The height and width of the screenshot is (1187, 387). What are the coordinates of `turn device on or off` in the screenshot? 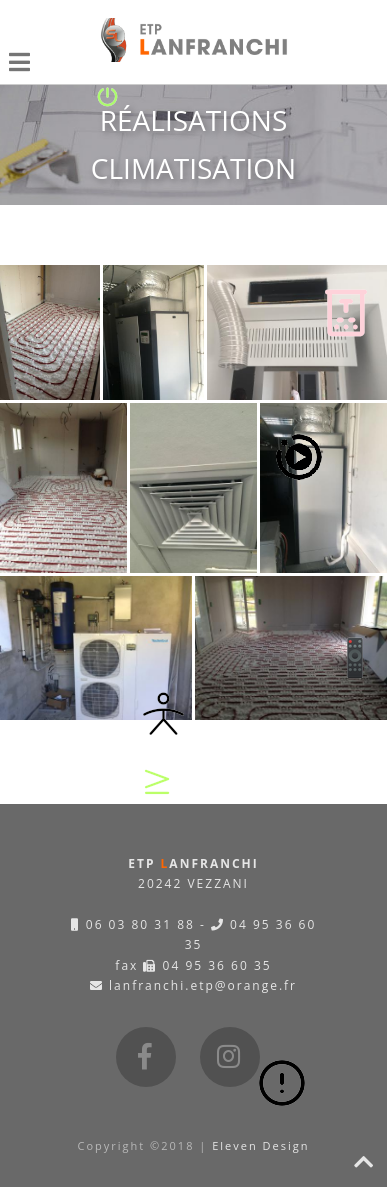 It's located at (107, 96).